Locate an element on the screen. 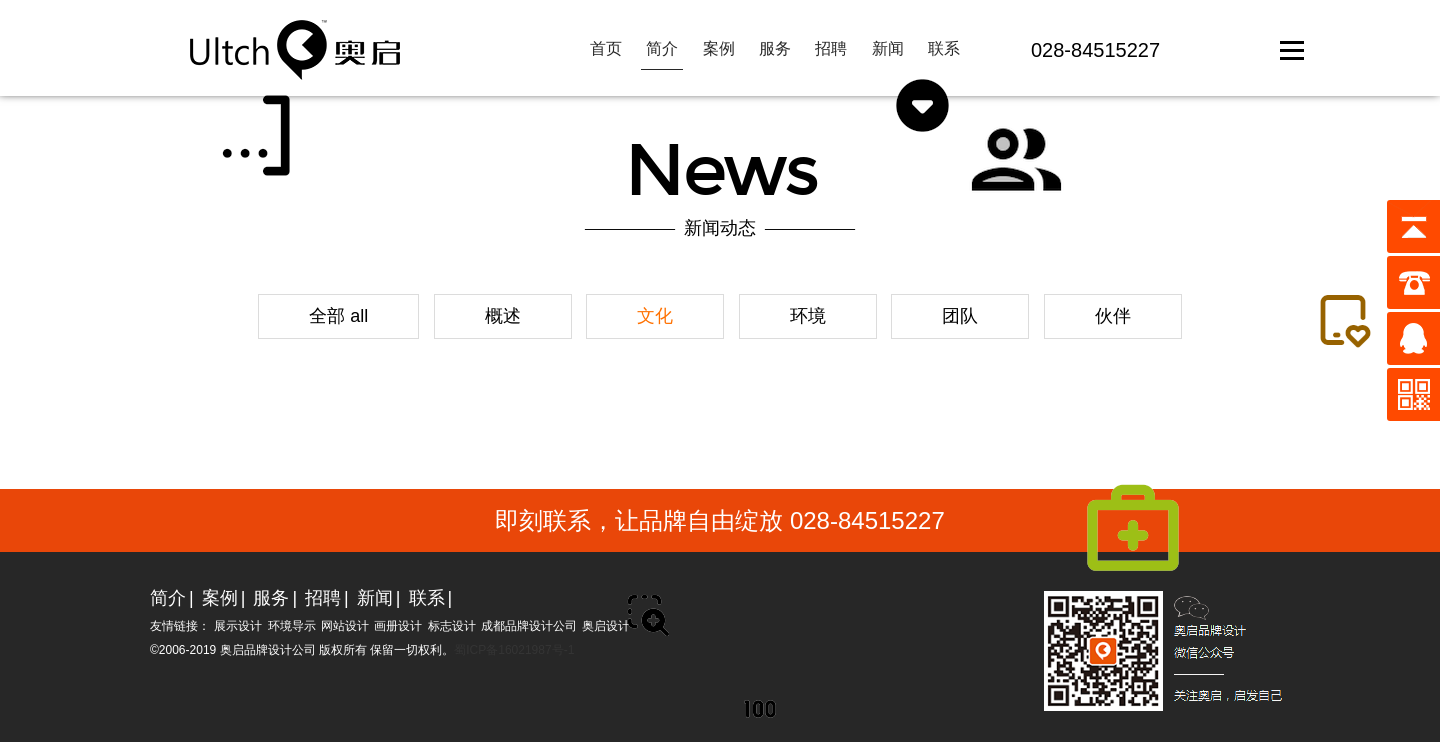 This screenshot has width=1440, height=742. zoom in on a selected area is located at coordinates (647, 614).